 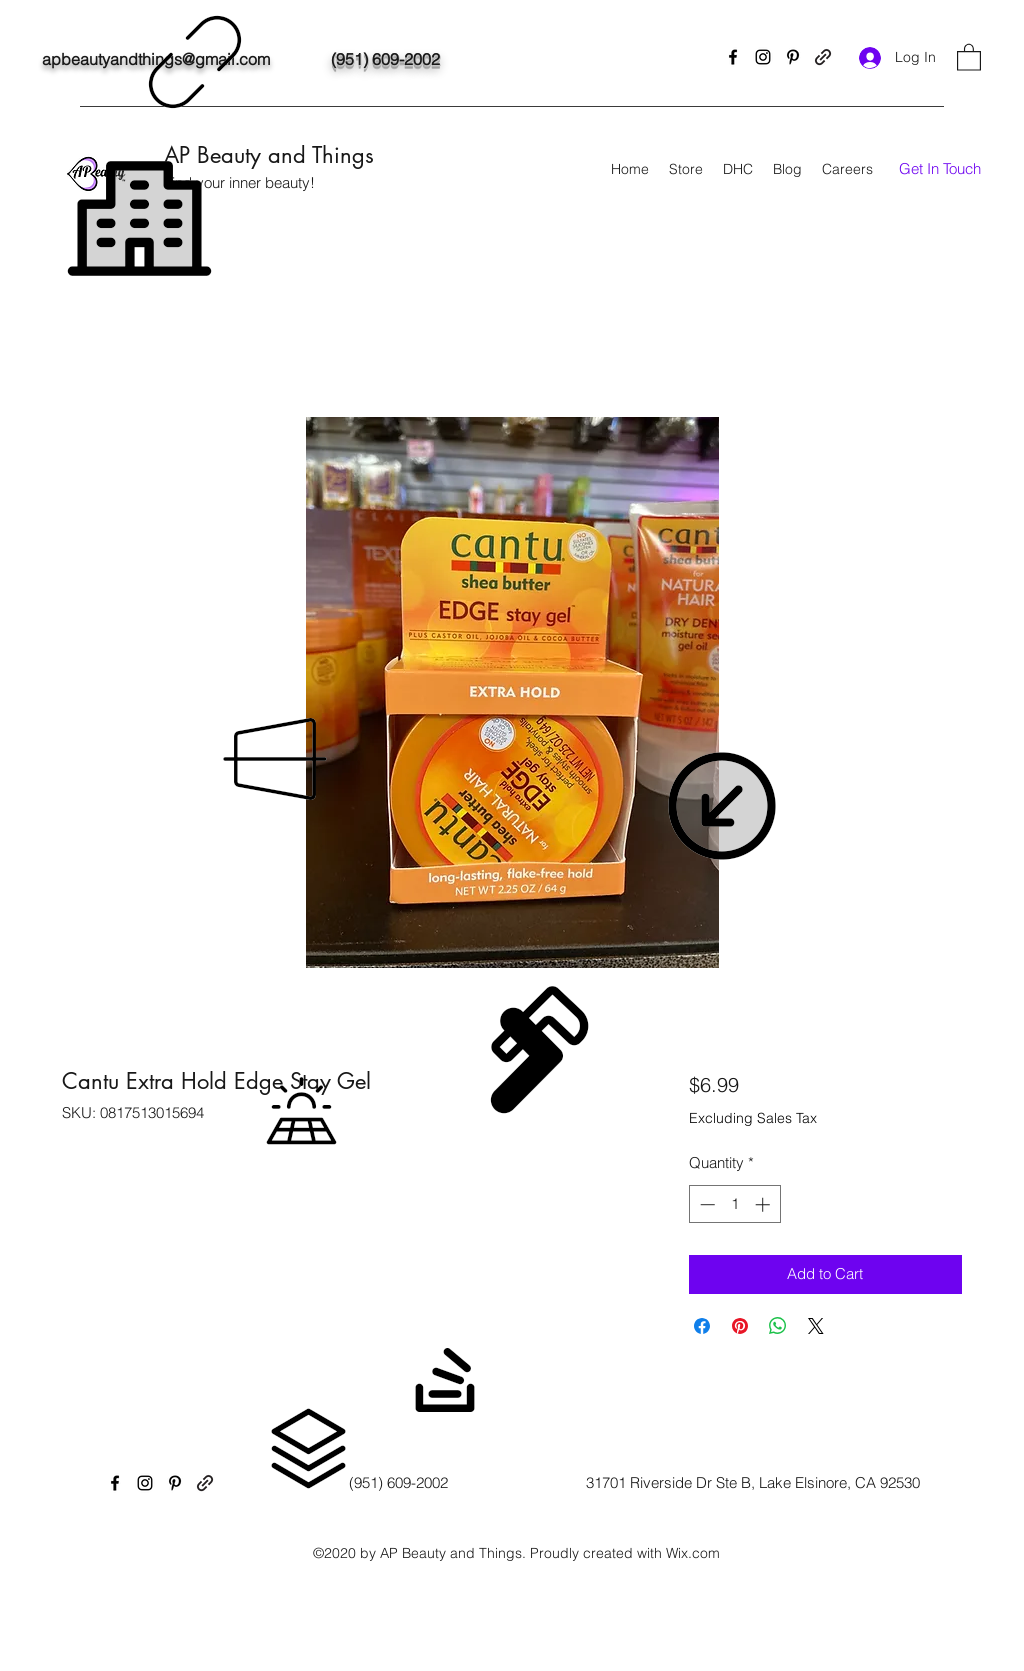 What do you see at coordinates (275, 759) in the screenshot?
I see `adjust perspective or viewing angle` at bounding box center [275, 759].